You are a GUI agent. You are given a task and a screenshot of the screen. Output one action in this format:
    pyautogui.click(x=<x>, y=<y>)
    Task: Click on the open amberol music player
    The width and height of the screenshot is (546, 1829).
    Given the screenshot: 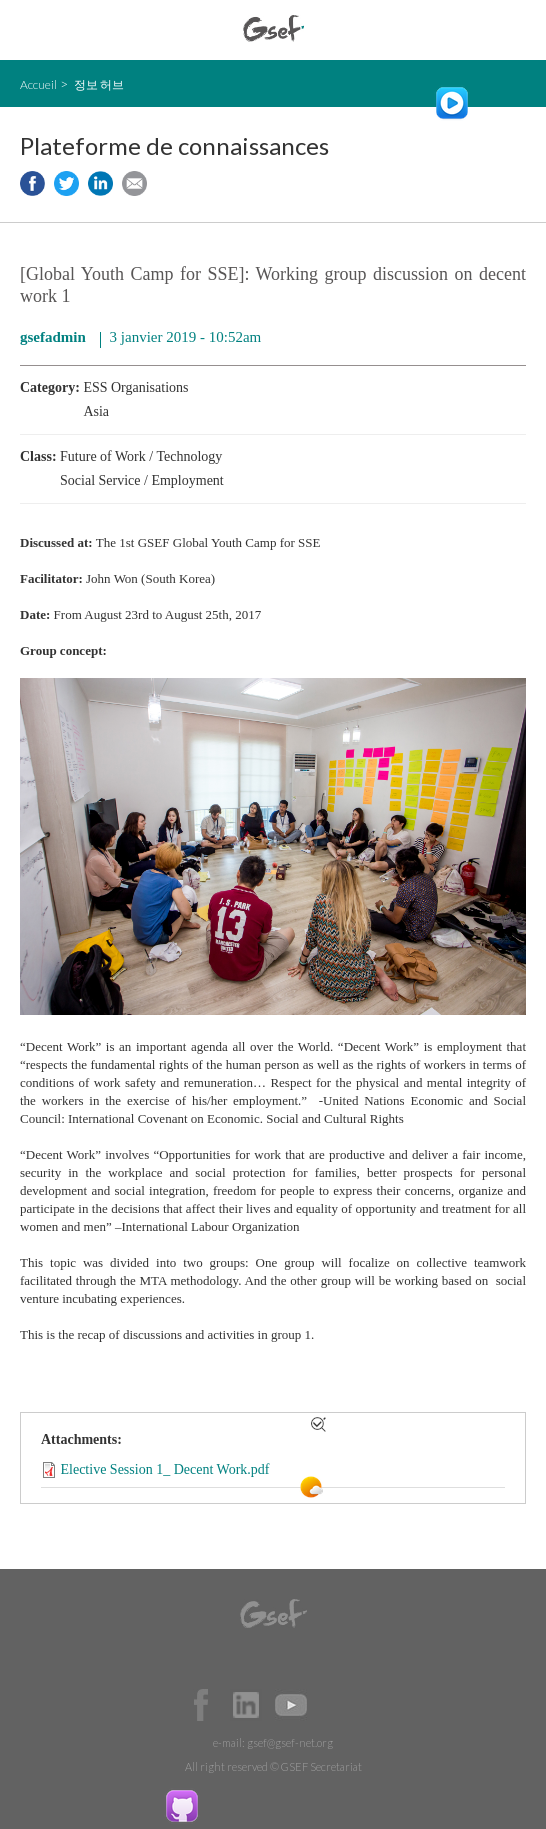 What is the action you would take?
    pyautogui.click(x=452, y=103)
    